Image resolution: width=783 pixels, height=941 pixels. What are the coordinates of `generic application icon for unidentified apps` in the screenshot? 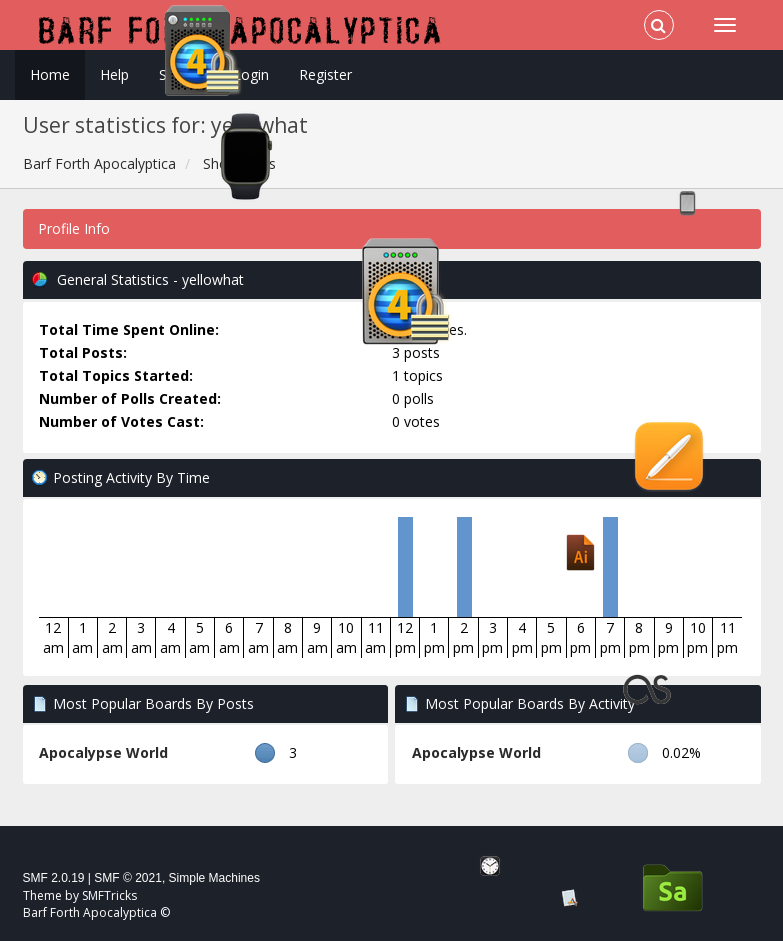 It's located at (569, 898).